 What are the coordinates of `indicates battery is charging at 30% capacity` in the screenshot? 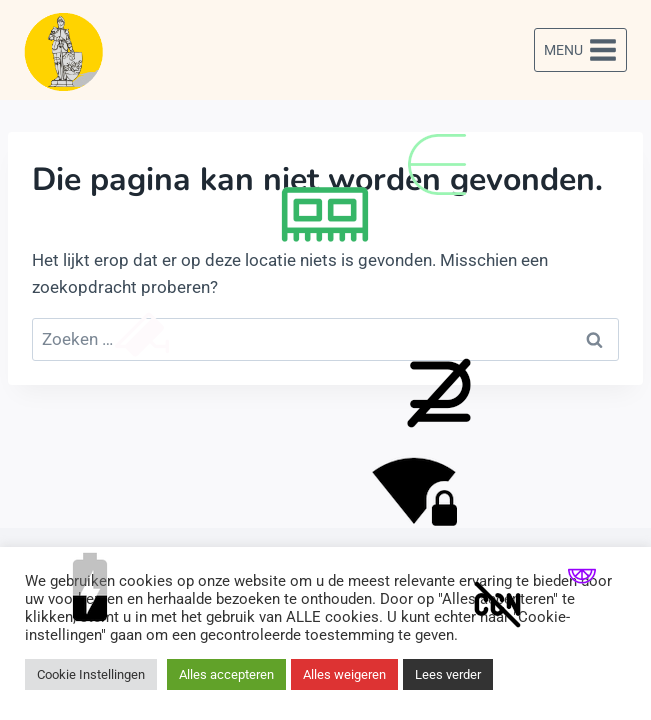 It's located at (90, 587).